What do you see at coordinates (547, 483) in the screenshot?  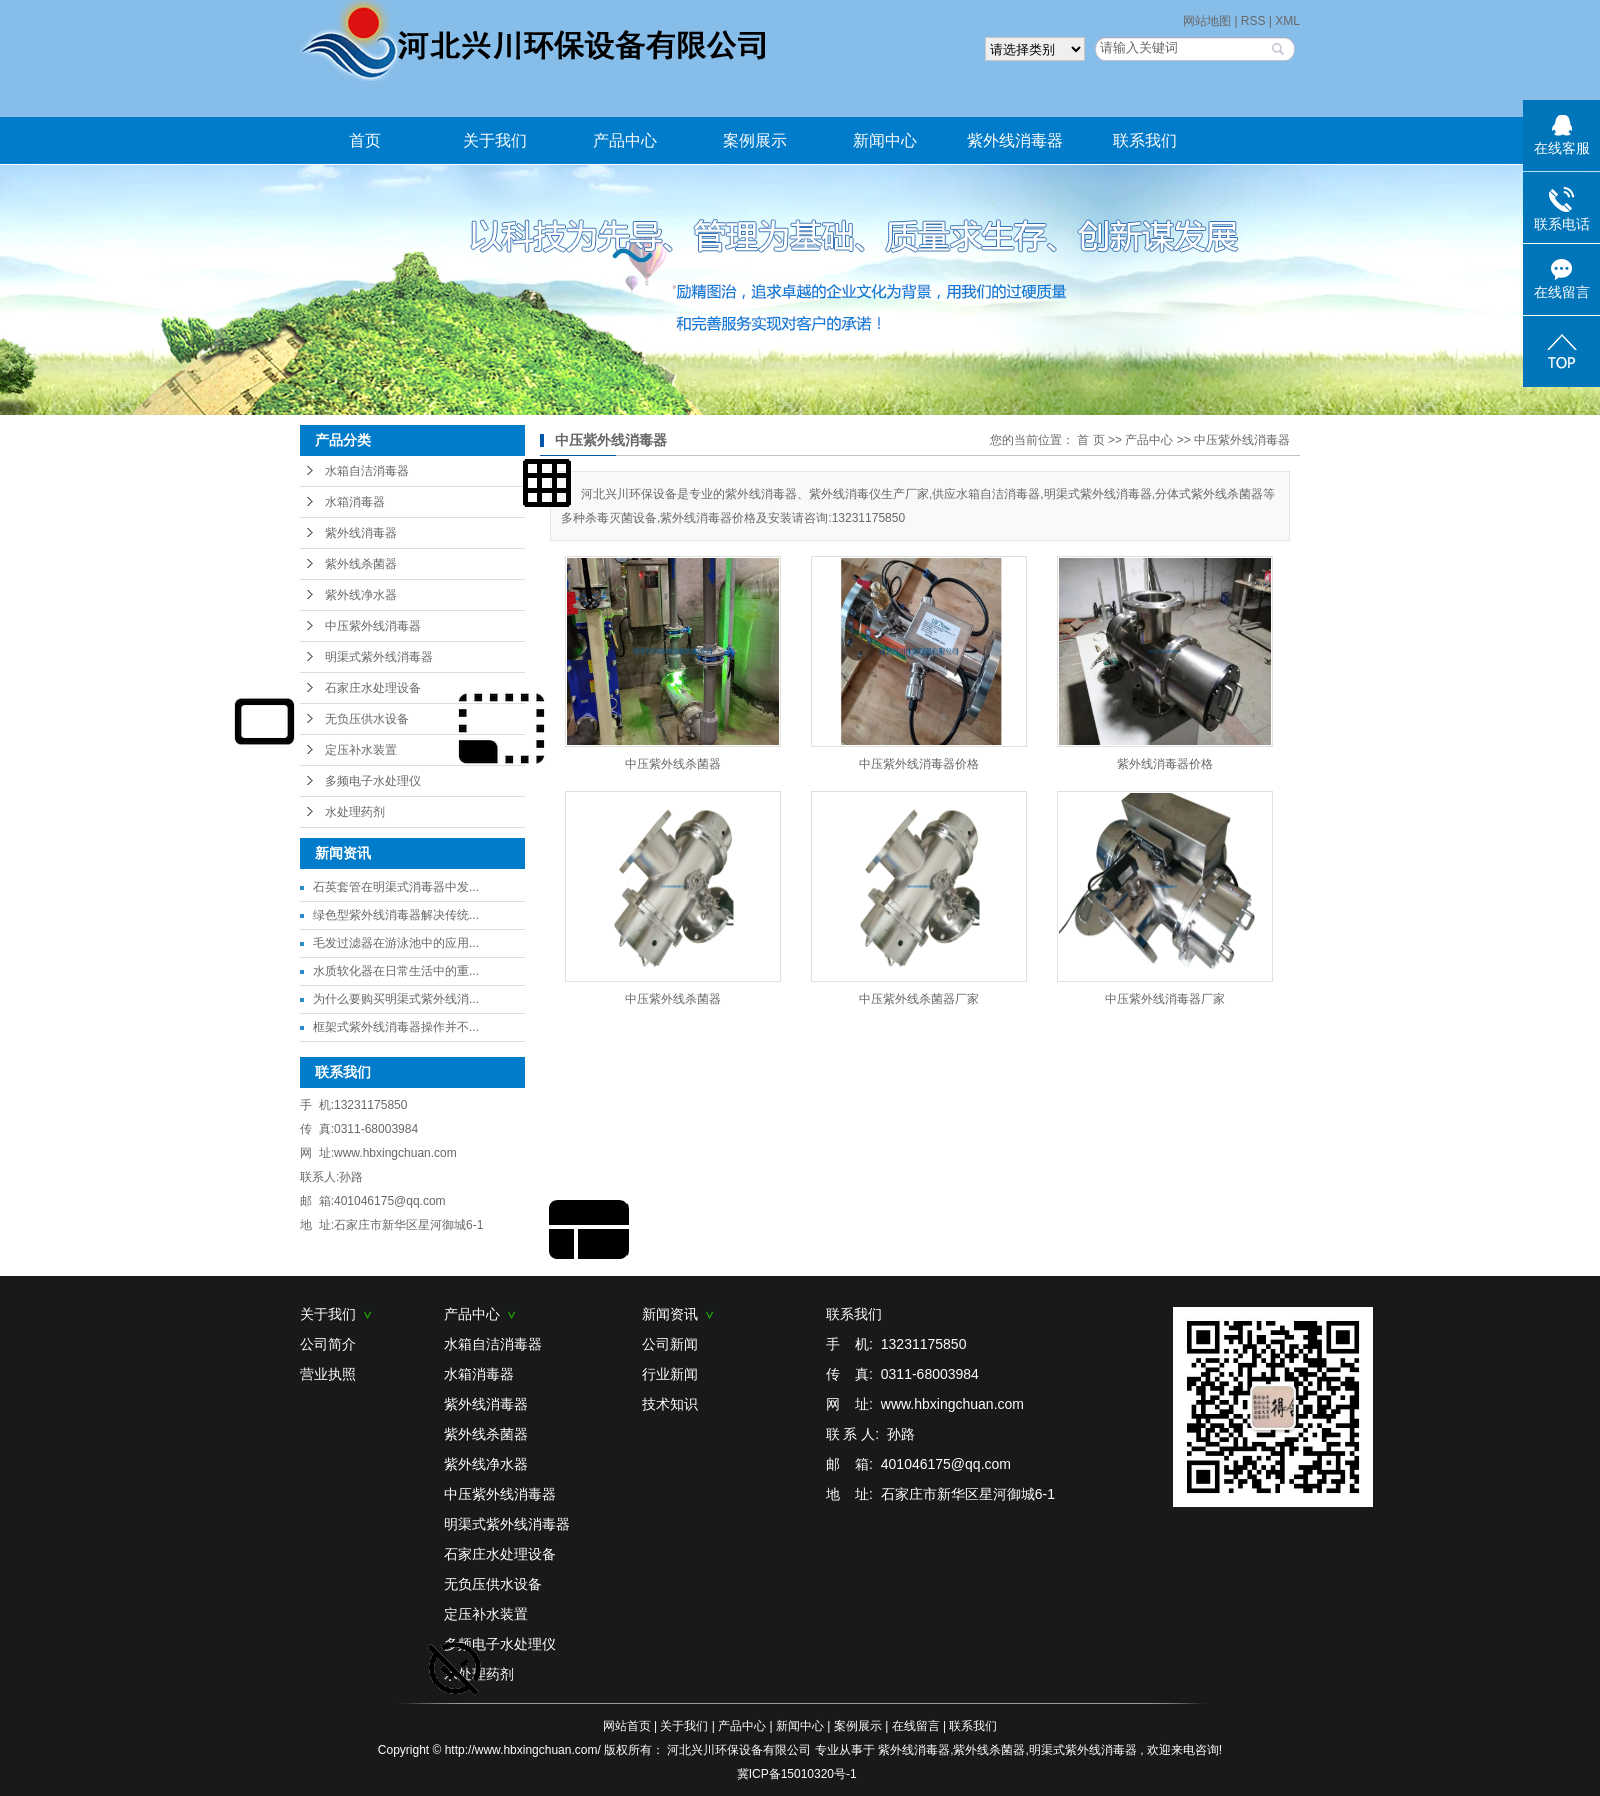 I see `toggle grid view layout` at bounding box center [547, 483].